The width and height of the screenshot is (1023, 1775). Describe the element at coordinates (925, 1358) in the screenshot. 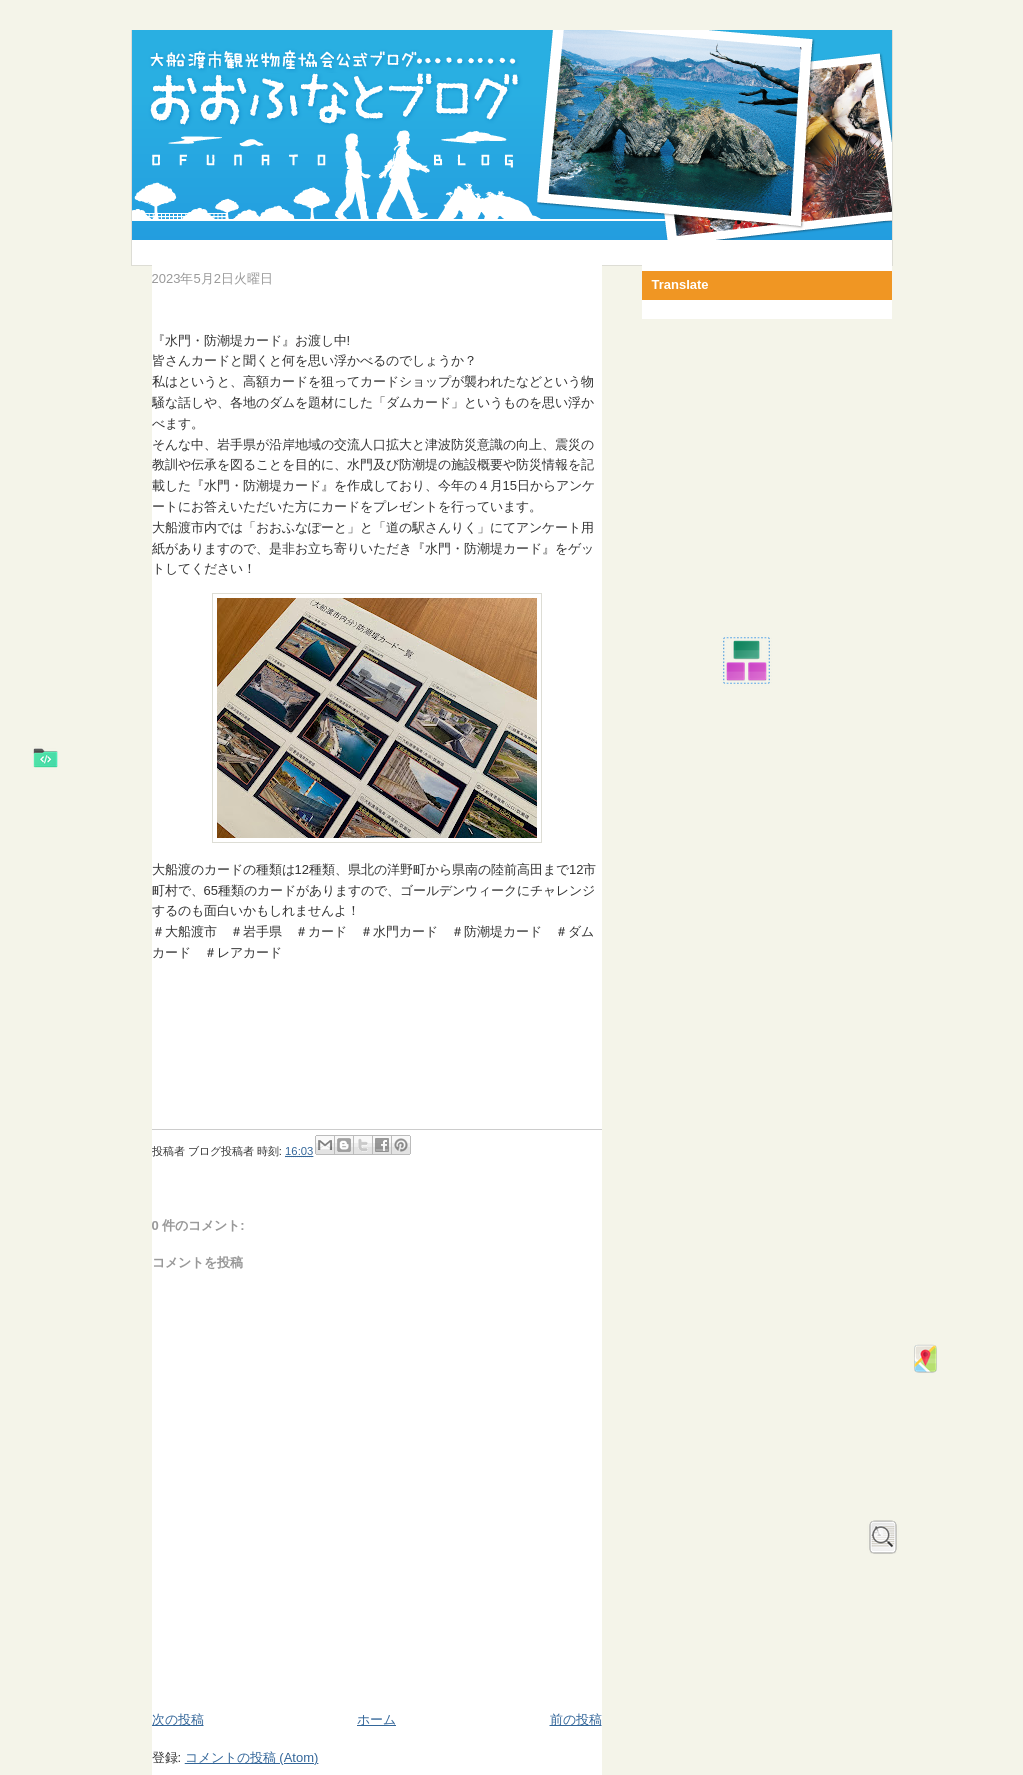

I see `a google earth kml file containing location data` at that location.